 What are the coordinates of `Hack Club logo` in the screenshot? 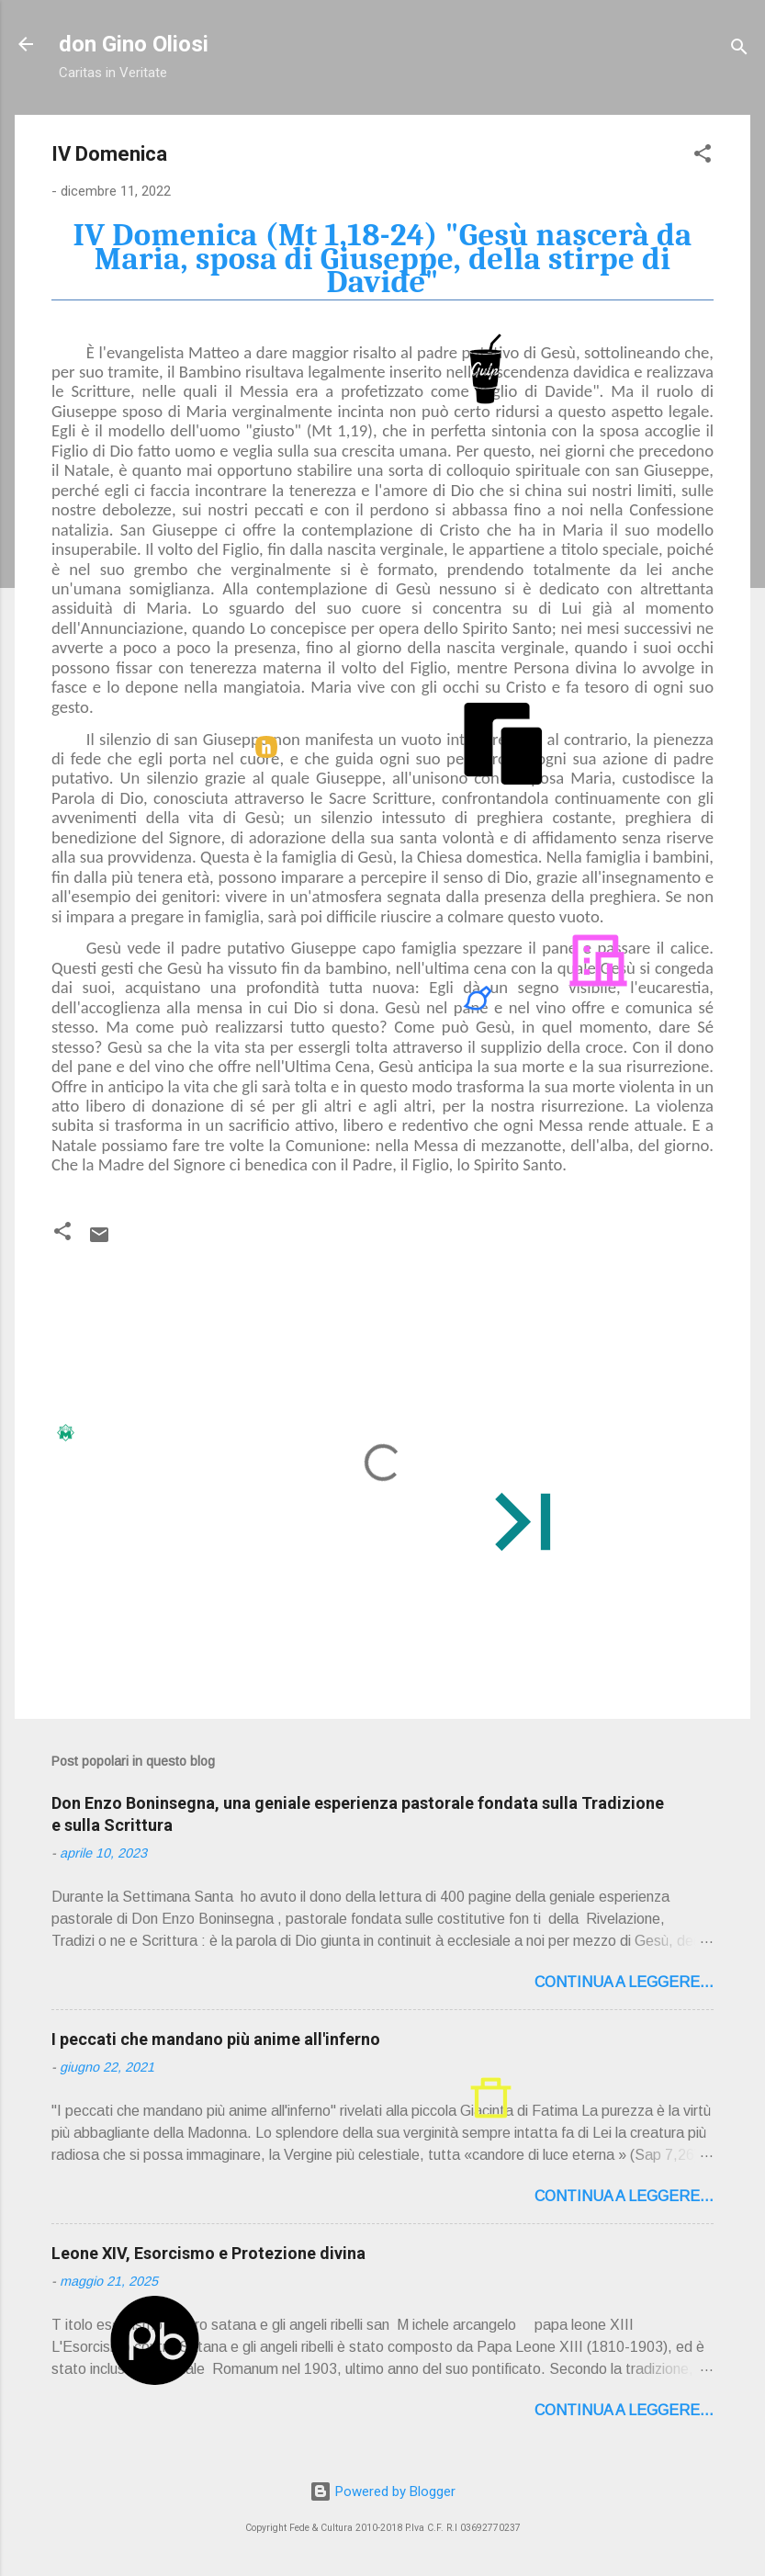 It's located at (266, 747).